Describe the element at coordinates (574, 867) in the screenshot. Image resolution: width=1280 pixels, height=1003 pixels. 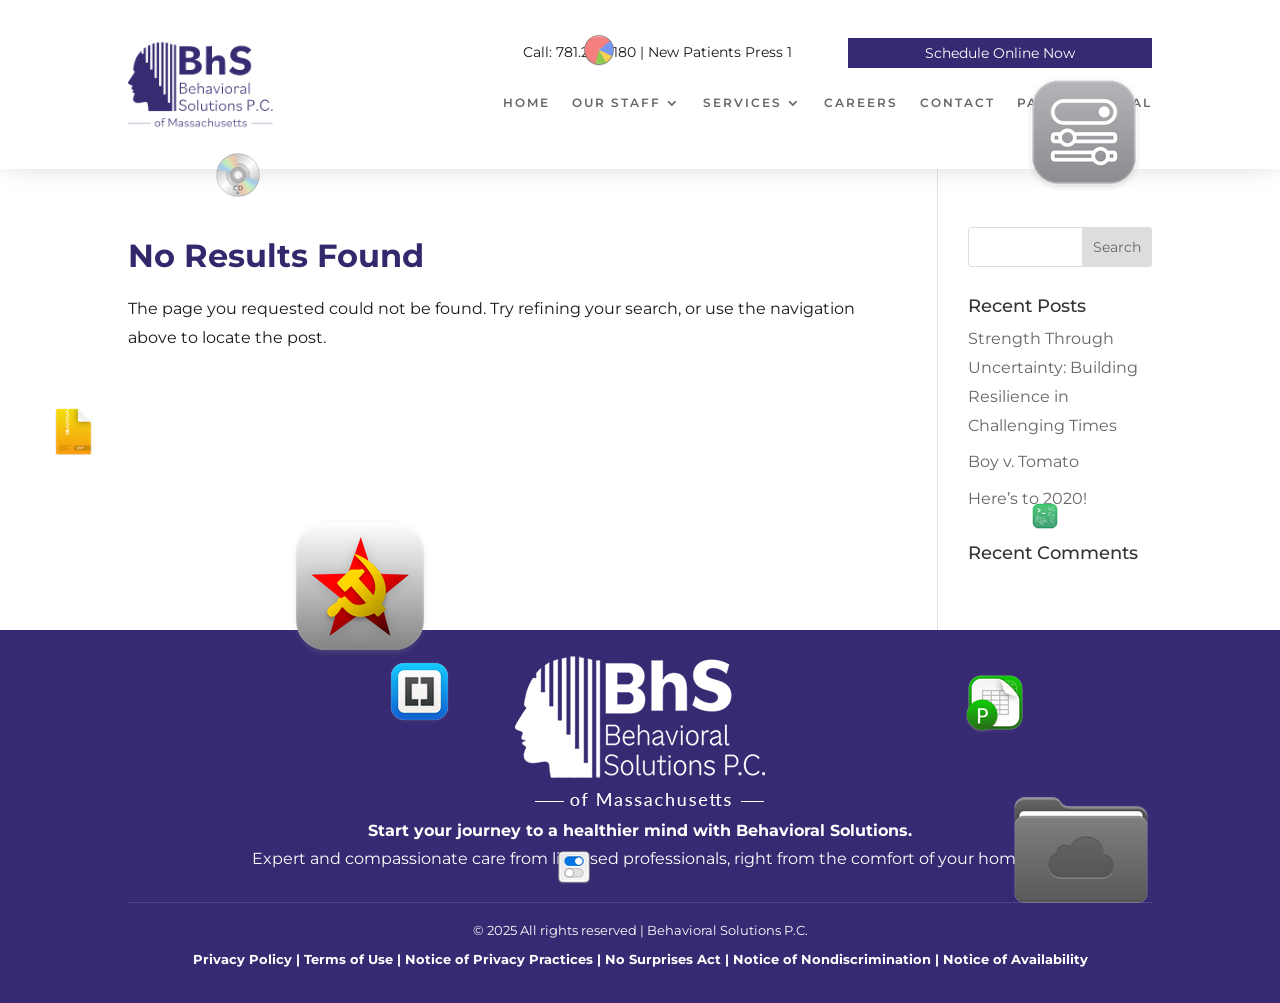
I see `open gnome tweaks application` at that location.